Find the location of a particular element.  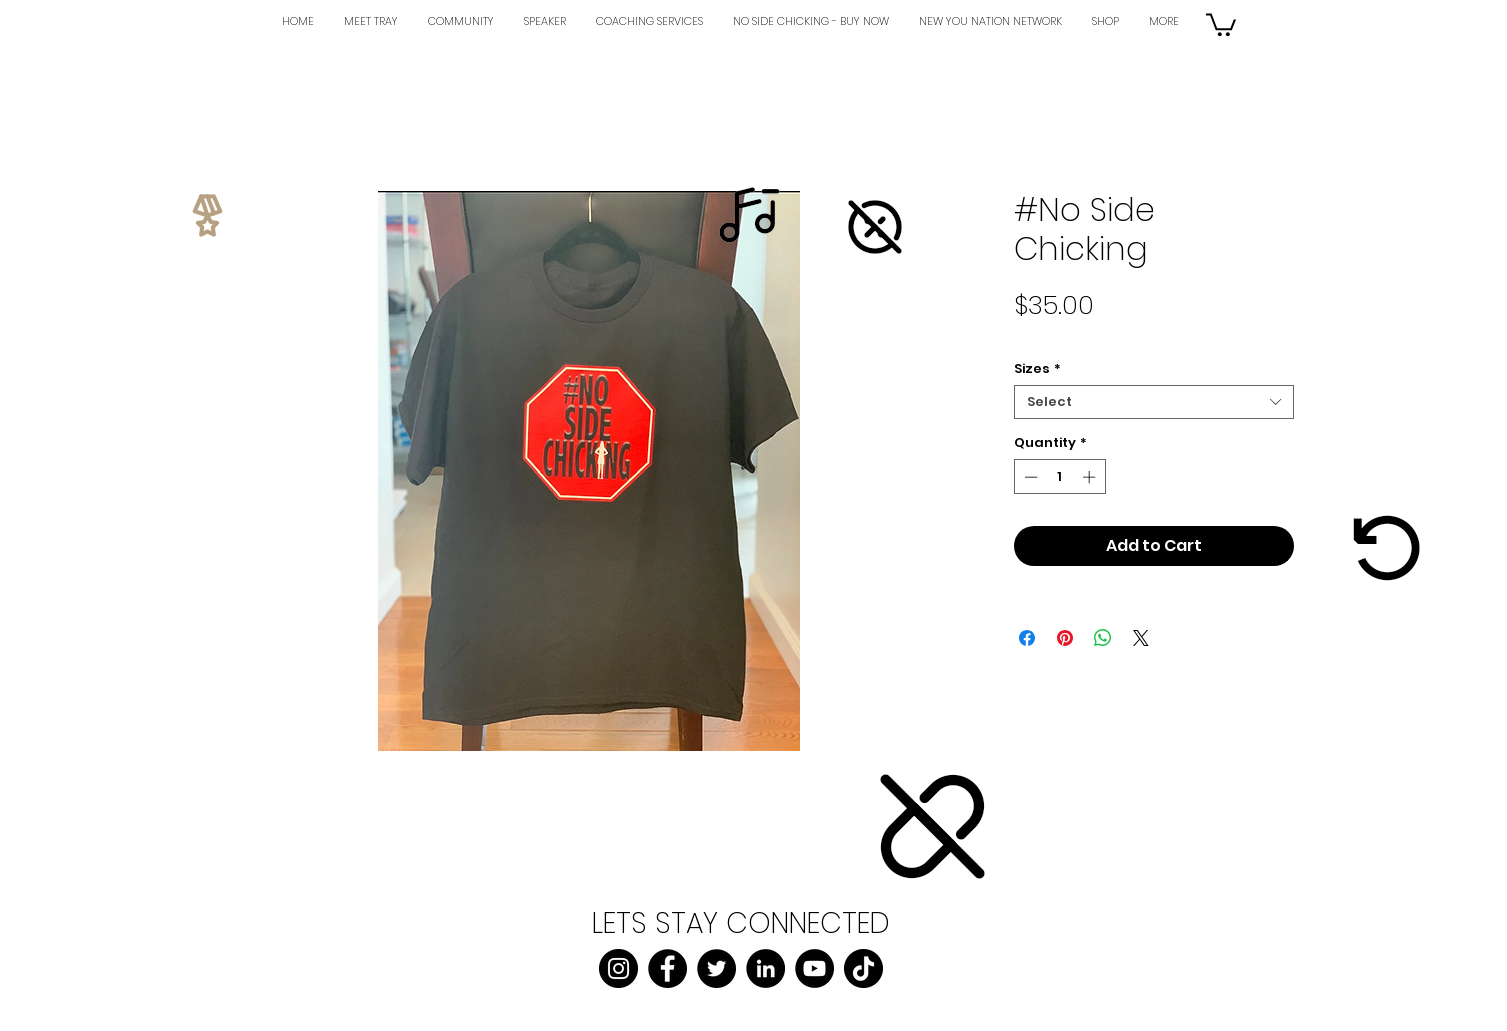

medication reminder disabled is located at coordinates (932, 826).